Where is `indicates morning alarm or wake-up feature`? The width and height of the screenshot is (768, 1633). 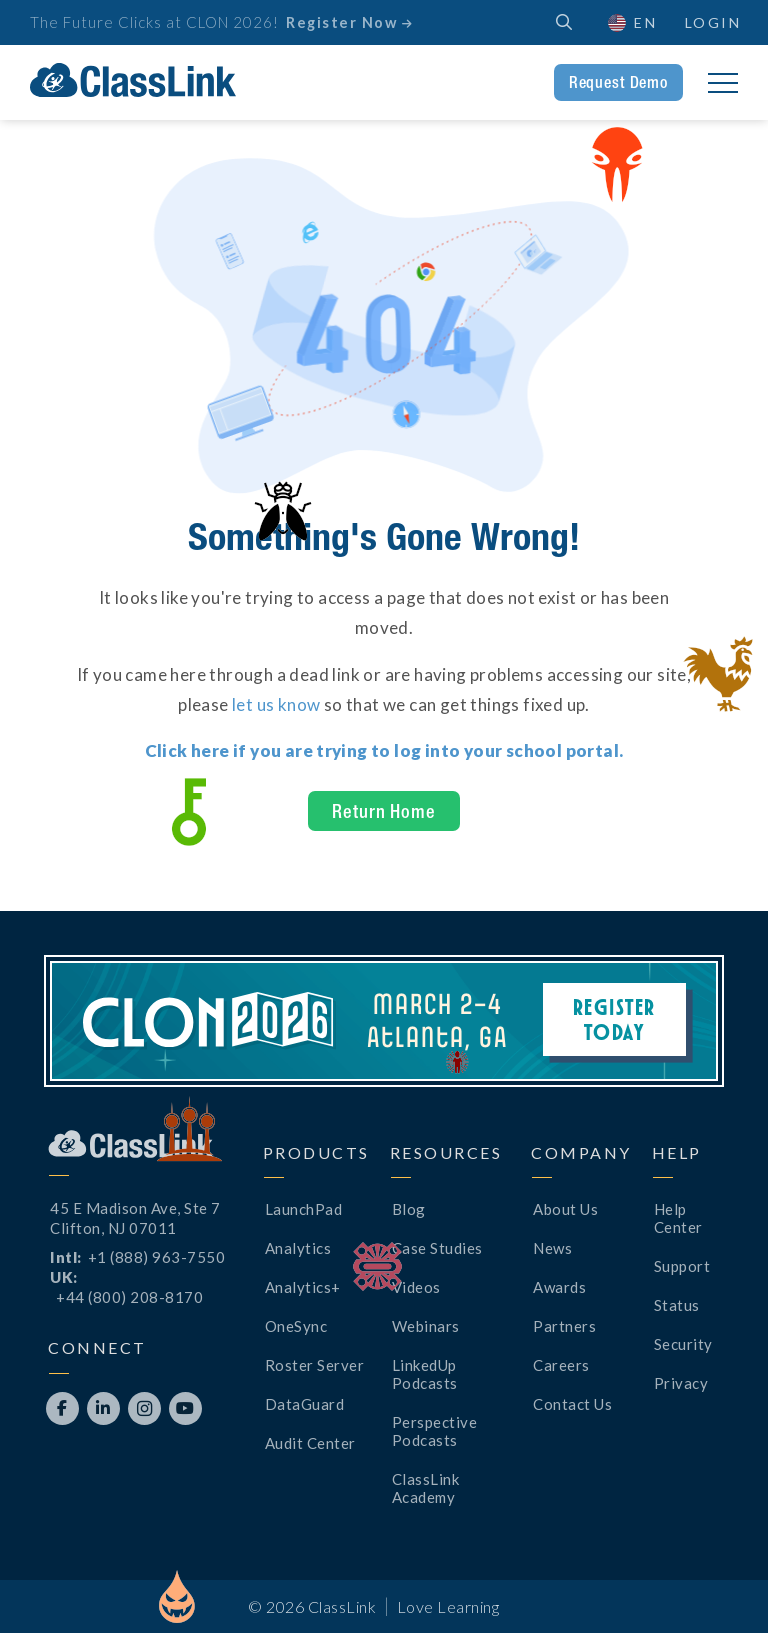
indicates morning alarm or wake-up feature is located at coordinates (718, 674).